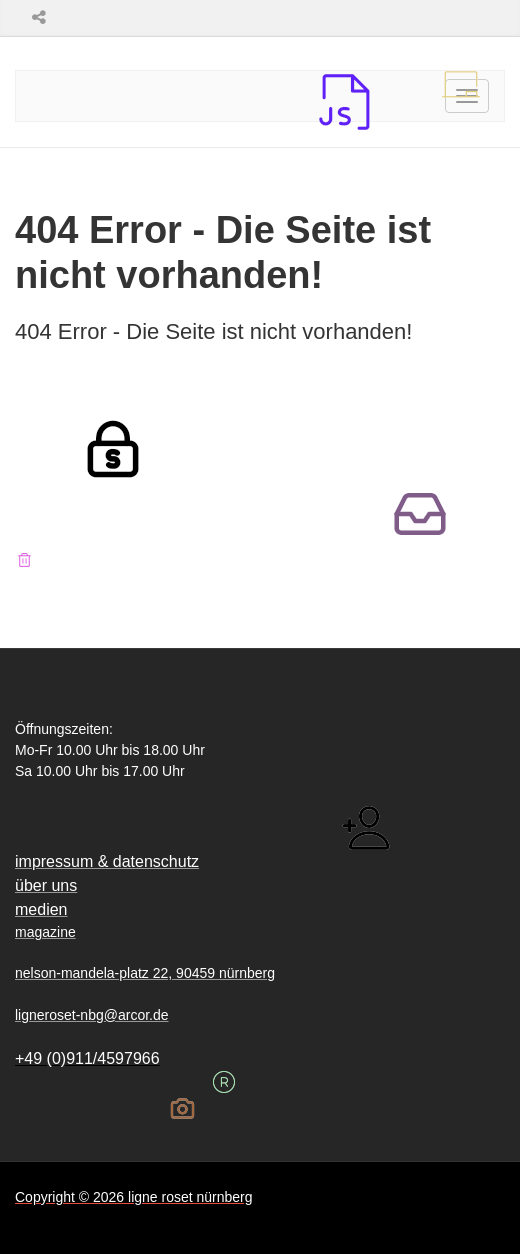  Describe the element at coordinates (113, 449) in the screenshot. I see `access Samsung Pass password manager` at that location.